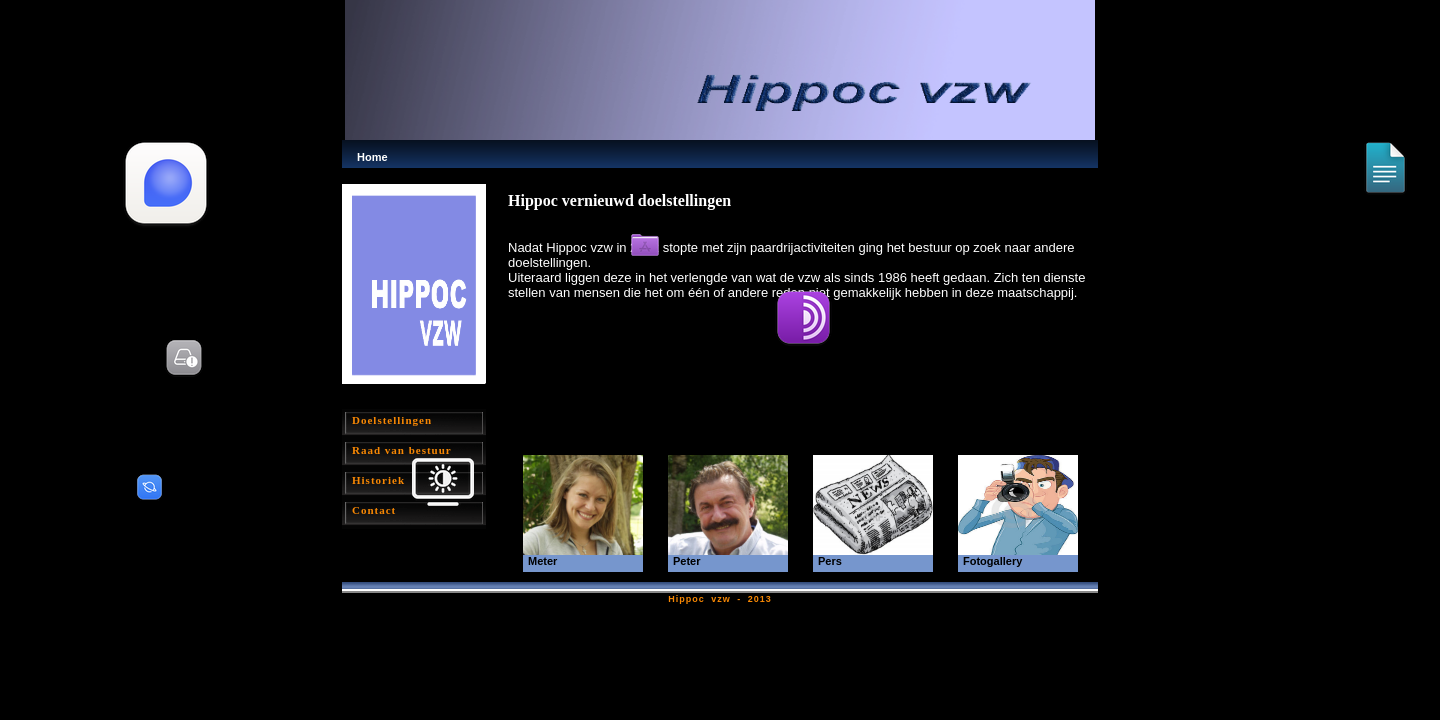  What do you see at coordinates (645, 245) in the screenshot?
I see `open templates folder` at bounding box center [645, 245].